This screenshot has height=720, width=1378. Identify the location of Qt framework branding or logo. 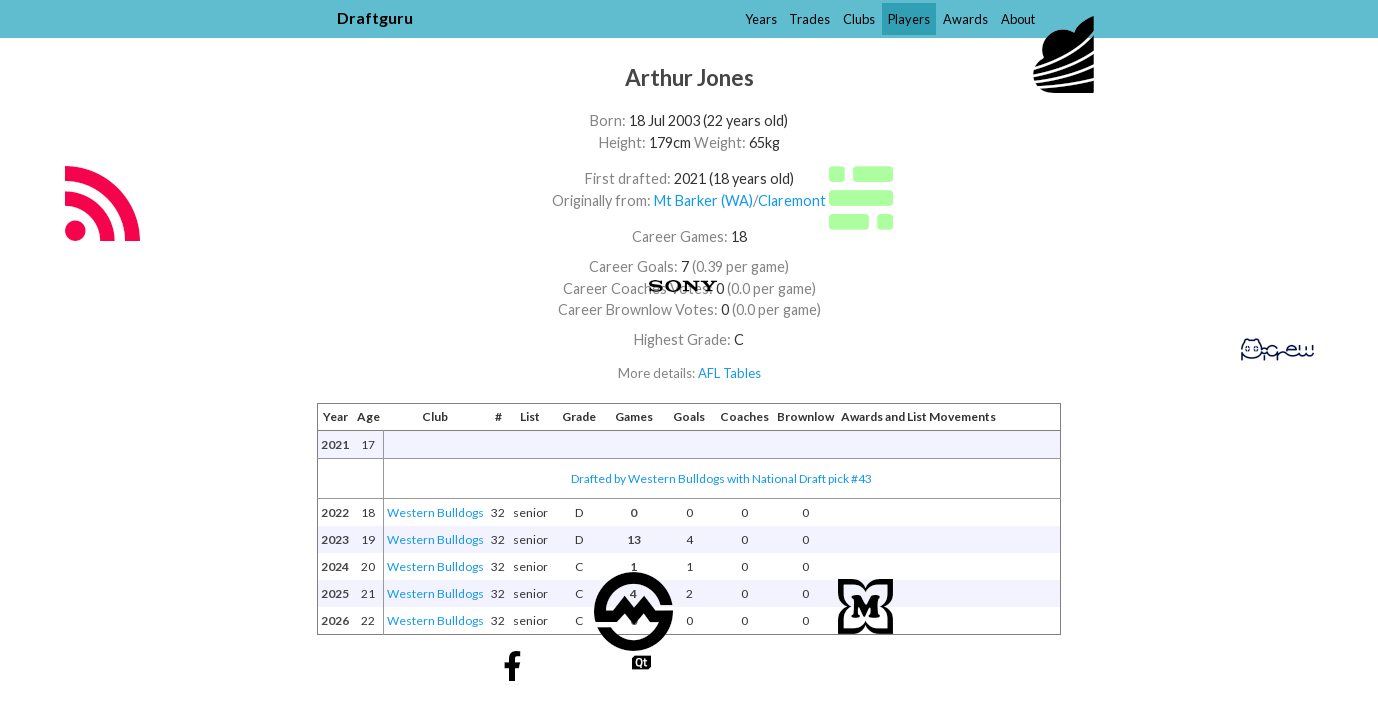
(641, 662).